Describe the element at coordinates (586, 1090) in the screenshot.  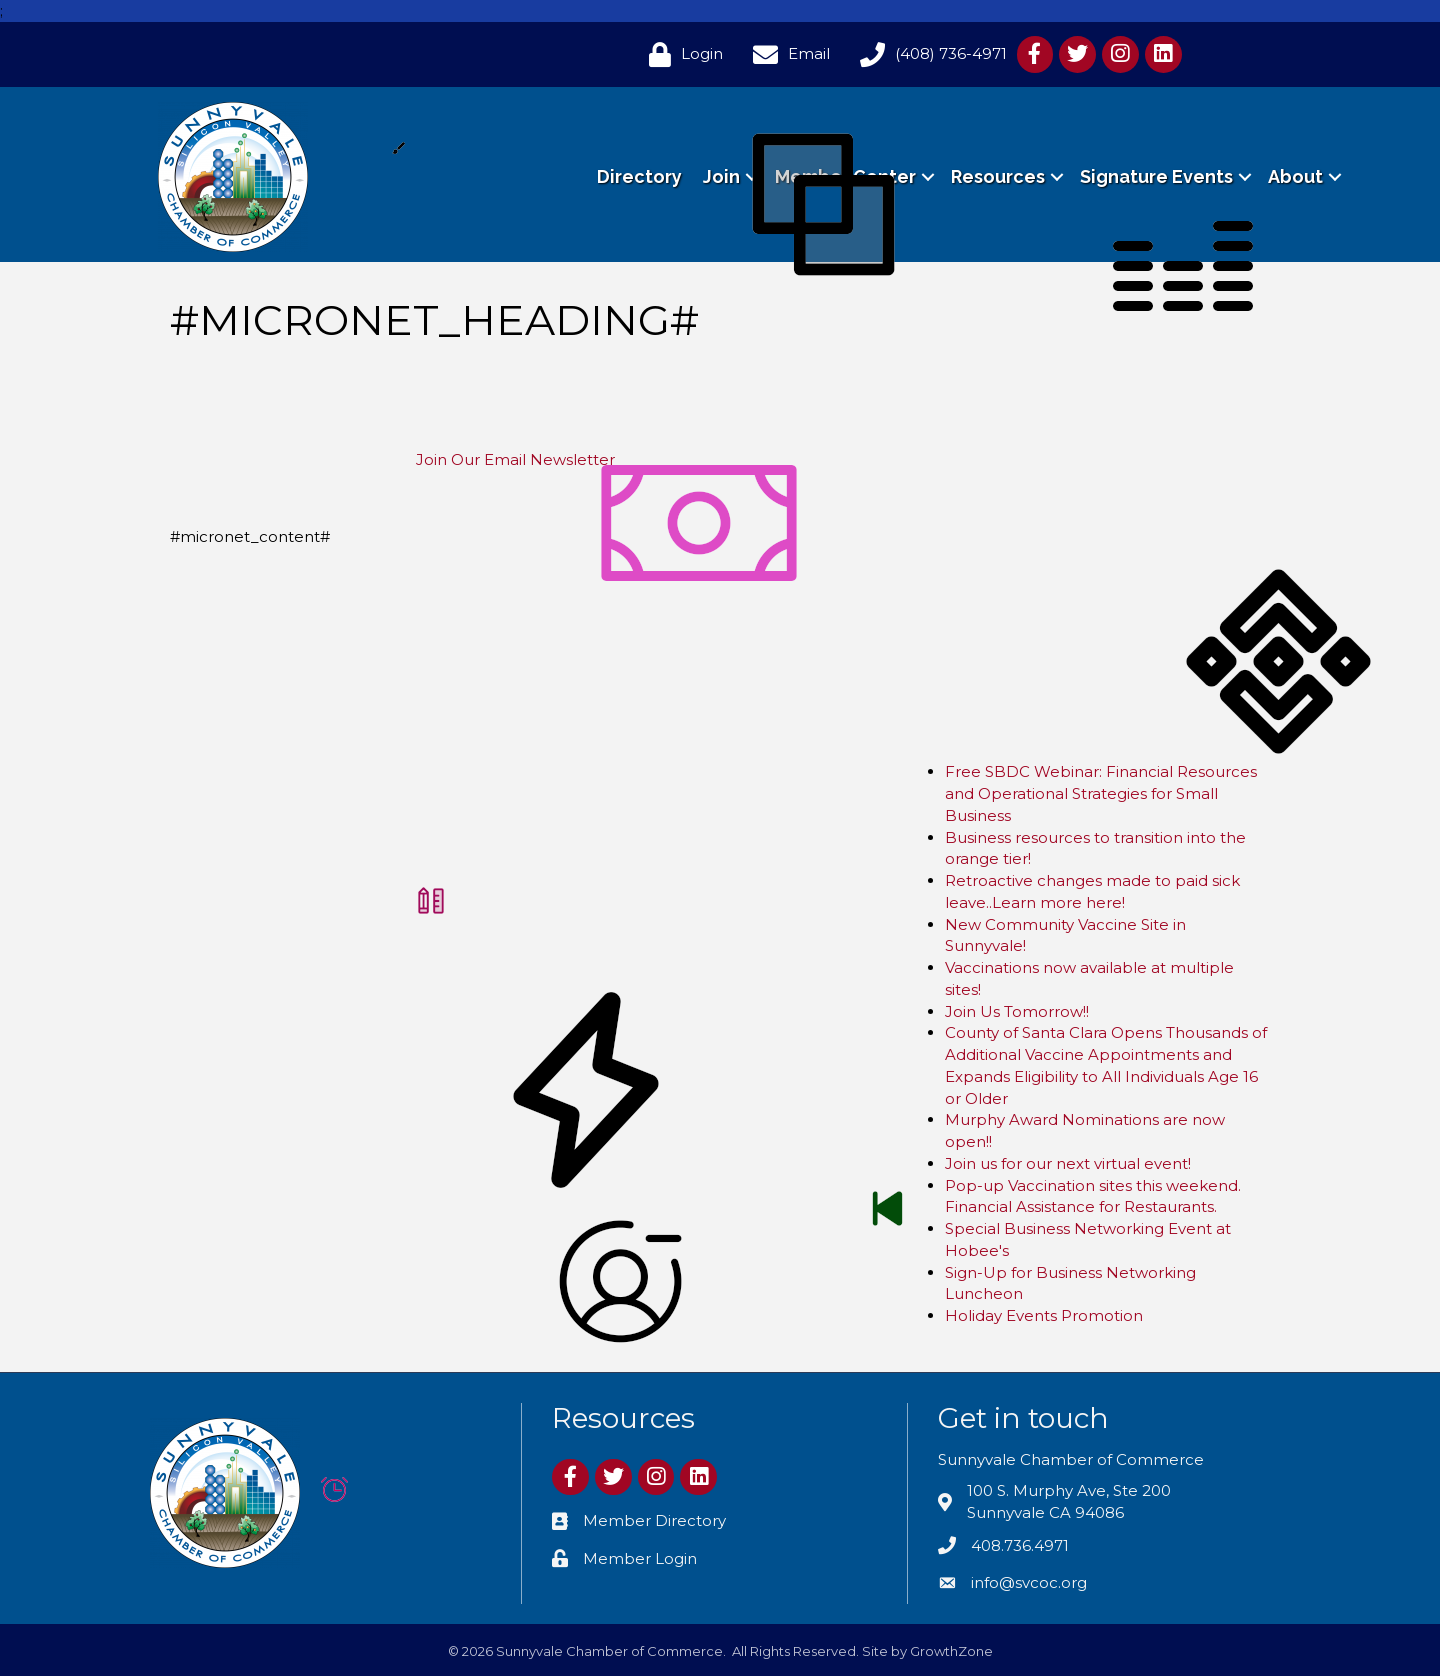
I see `indicates fast or instant action` at that location.